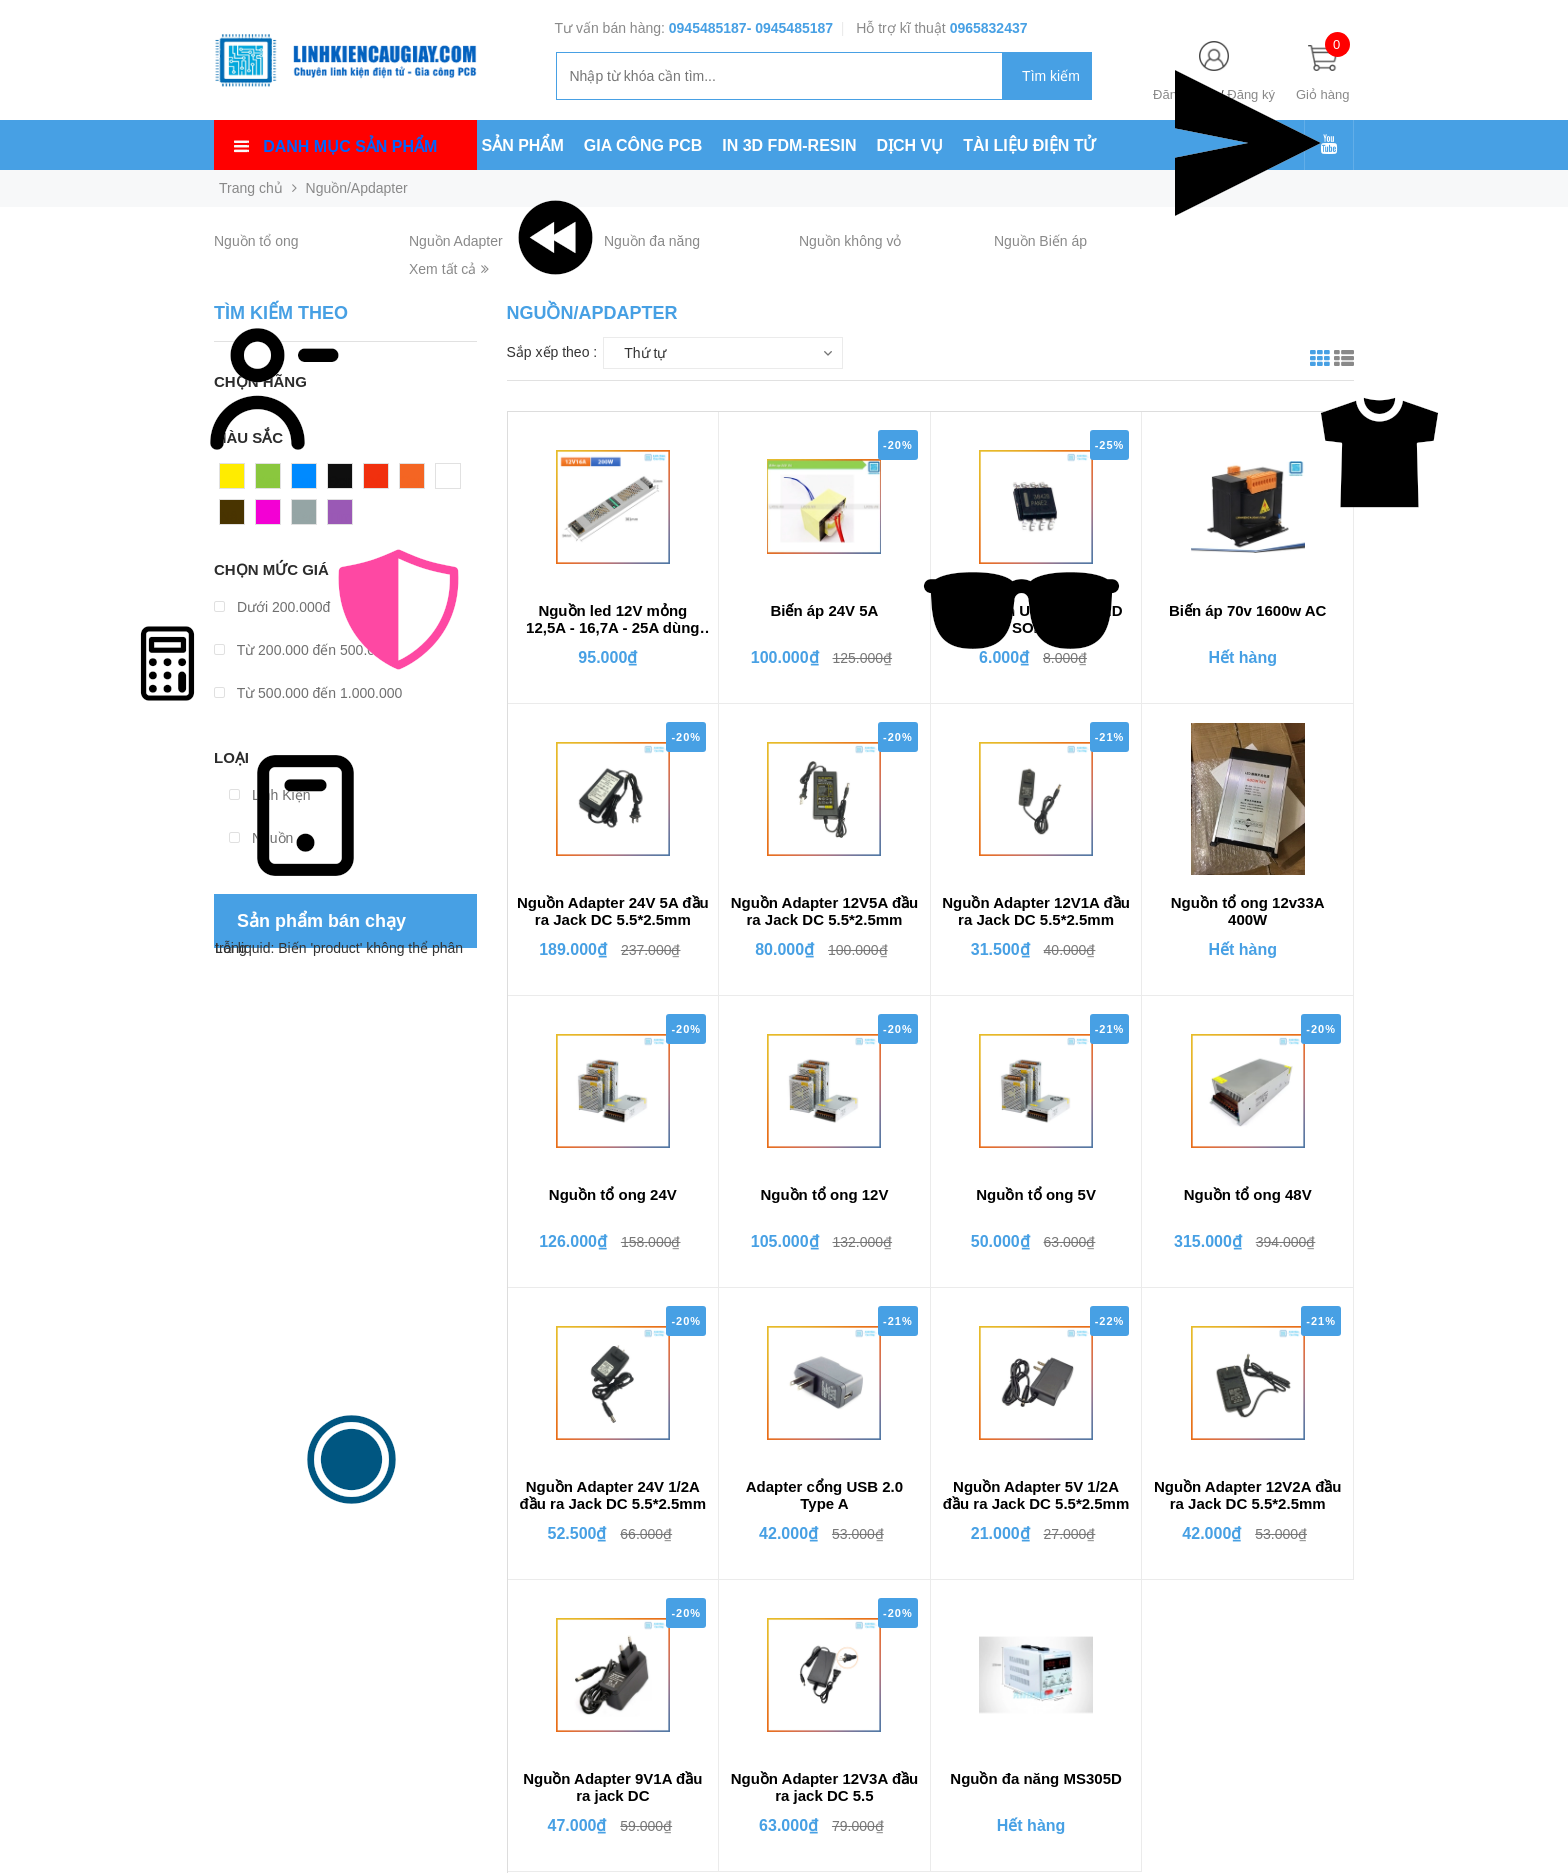  What do you see at coordinates (167, 663) in the screenshot?
I see `open the calculator app` at bounding box center [167, 663].